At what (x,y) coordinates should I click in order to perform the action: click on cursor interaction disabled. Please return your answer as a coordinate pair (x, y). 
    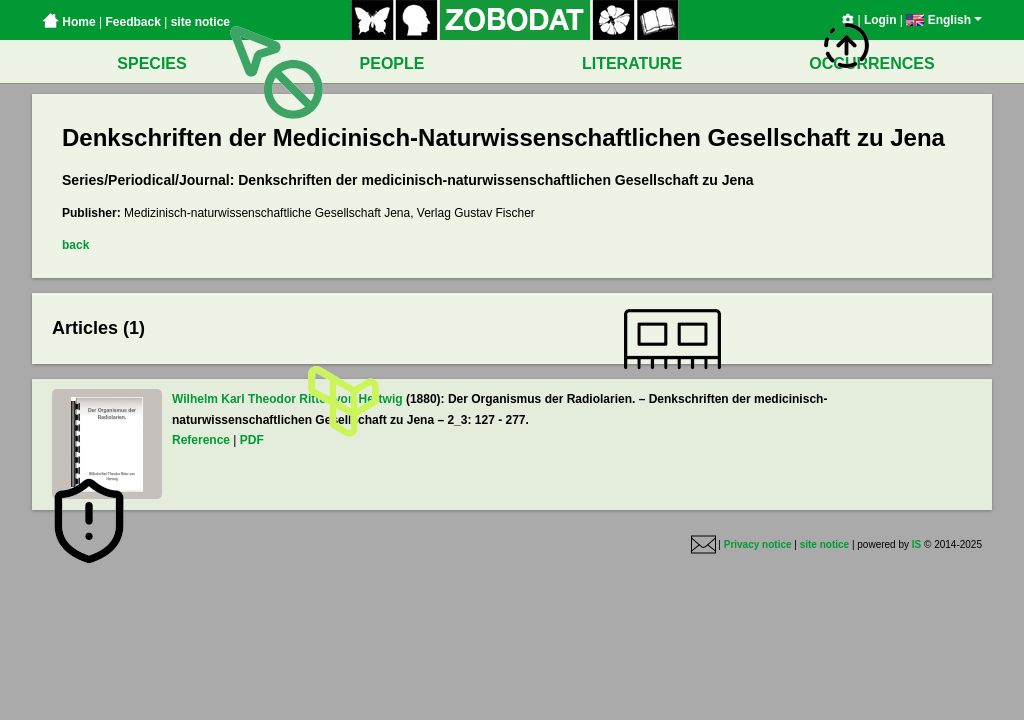
    Looking at the image, I should click on (276, 72).